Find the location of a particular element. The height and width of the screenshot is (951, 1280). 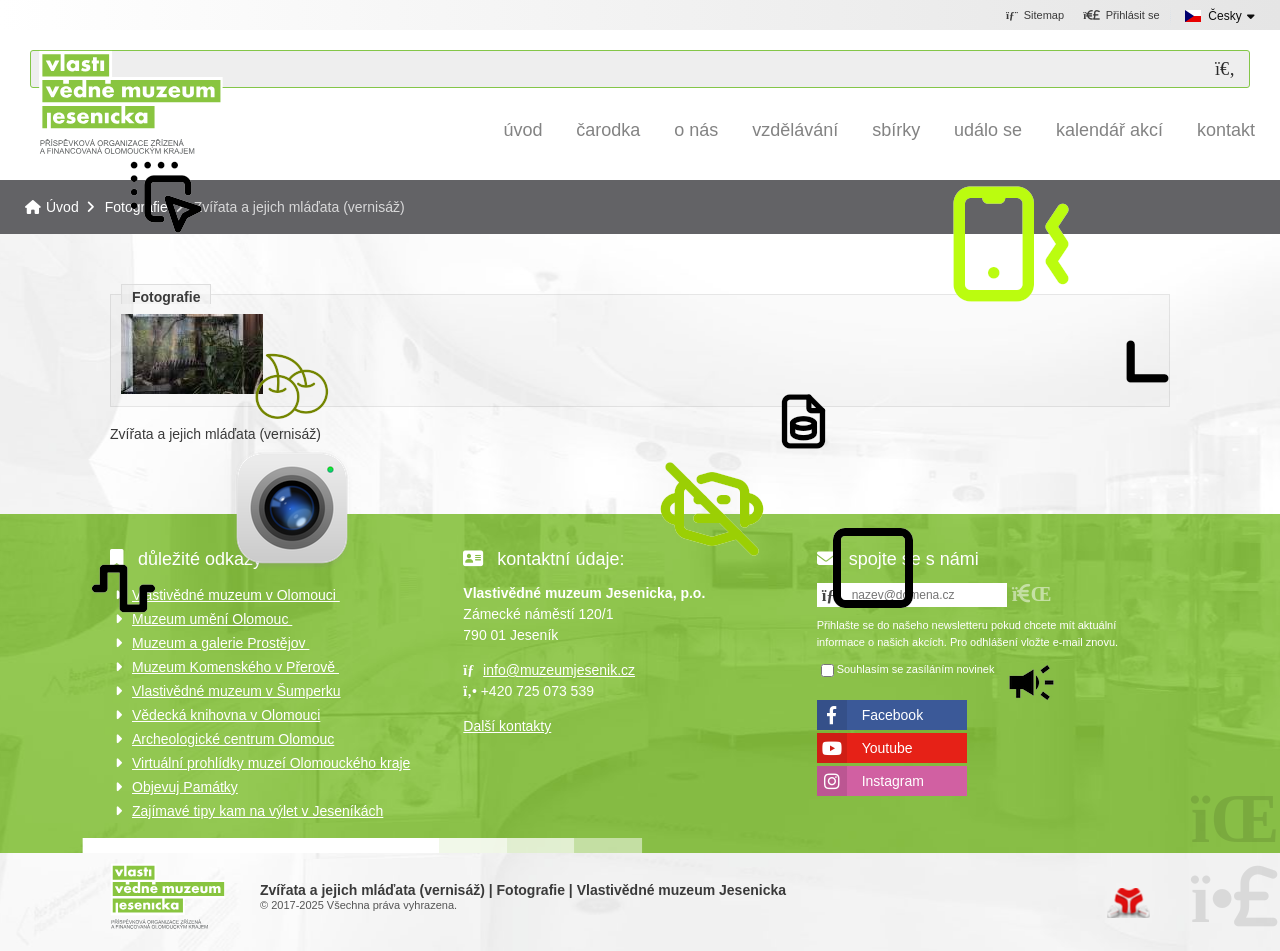

navigate to the bottom-left corner is located at coordinates (1147, 361).